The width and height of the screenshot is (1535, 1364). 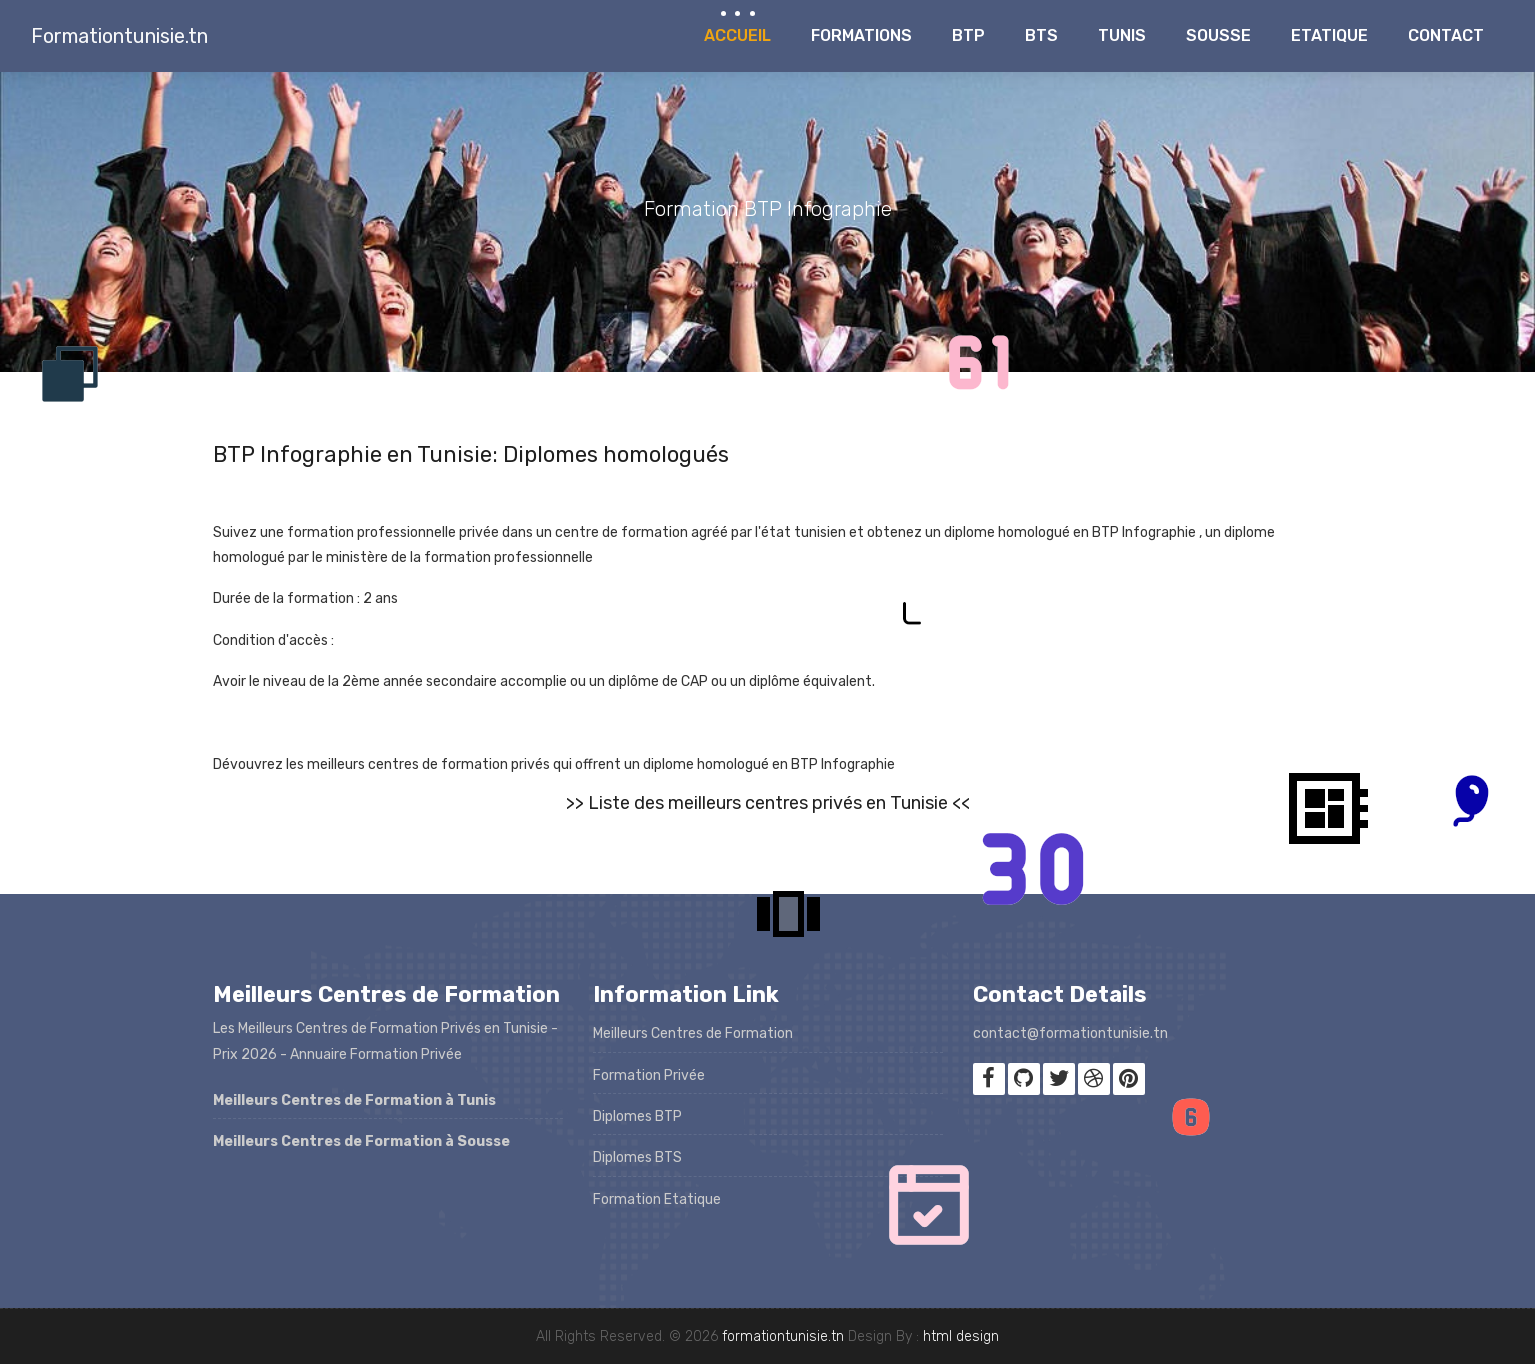 What do you see at coordinates (981, 362) in the screenshot?
I see `displays the number 61 as a badge or counter` at bounding box center [981, 362].